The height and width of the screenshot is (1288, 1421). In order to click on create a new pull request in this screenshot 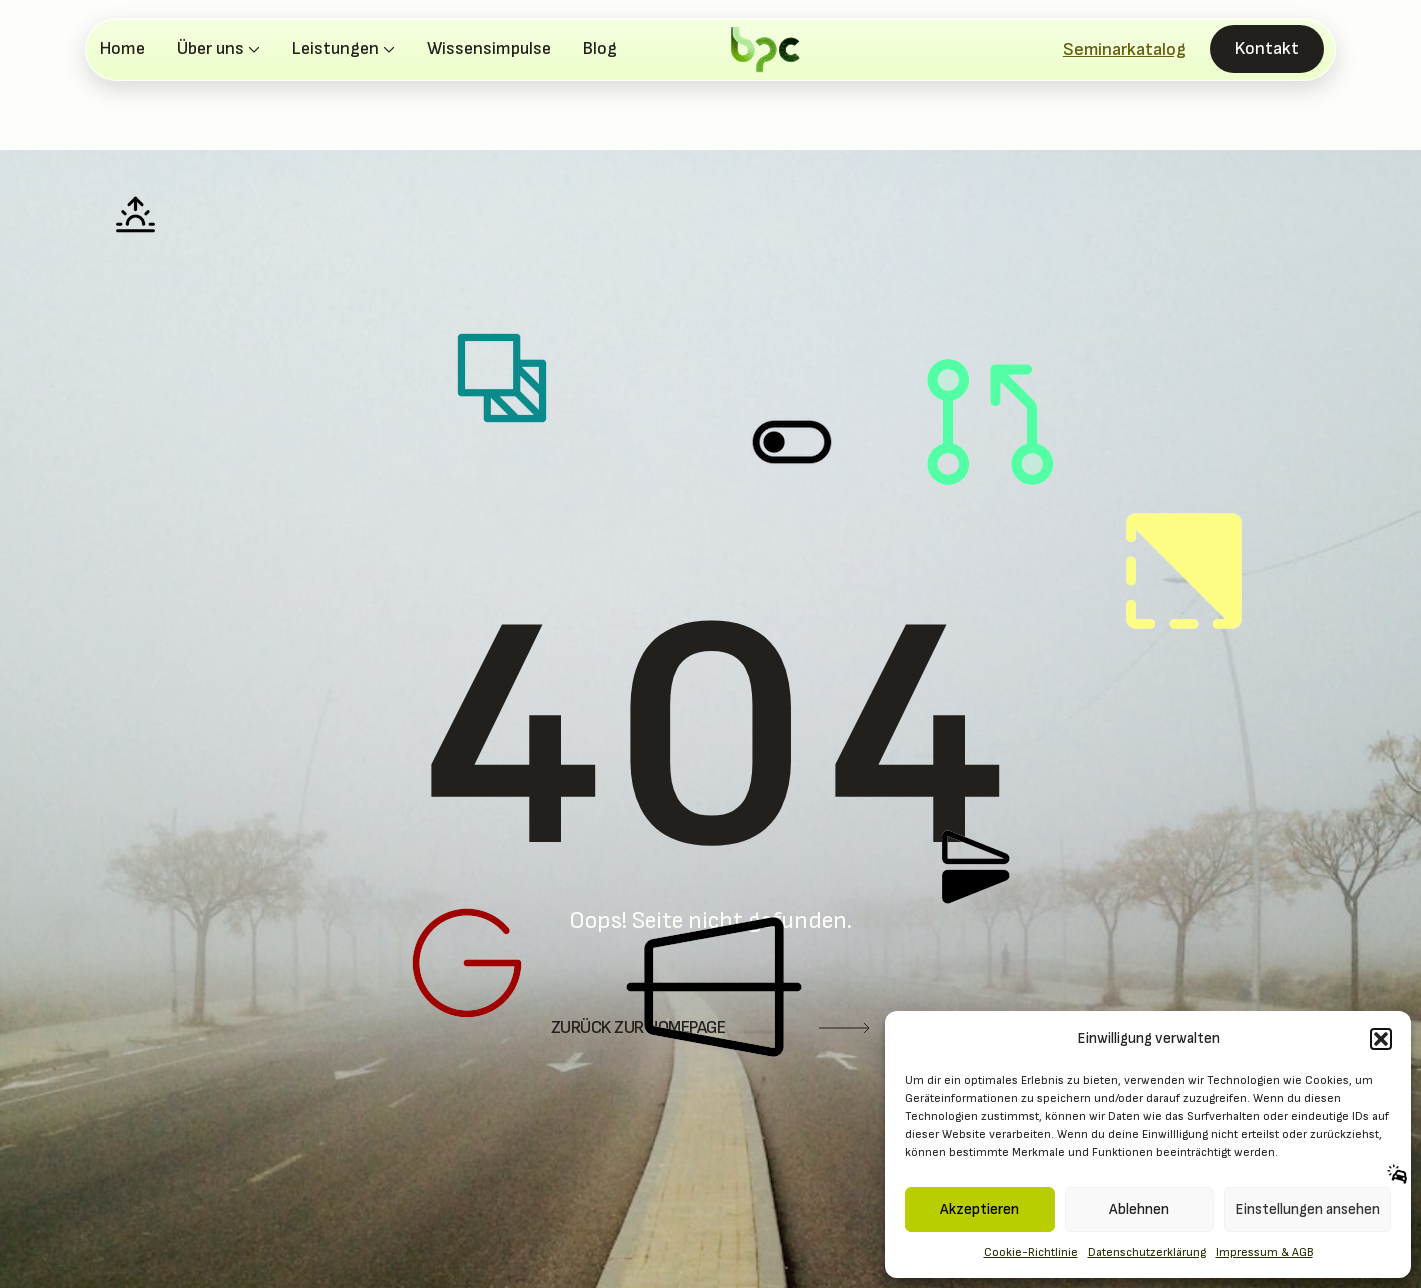, I will do `click(985, 422)`.